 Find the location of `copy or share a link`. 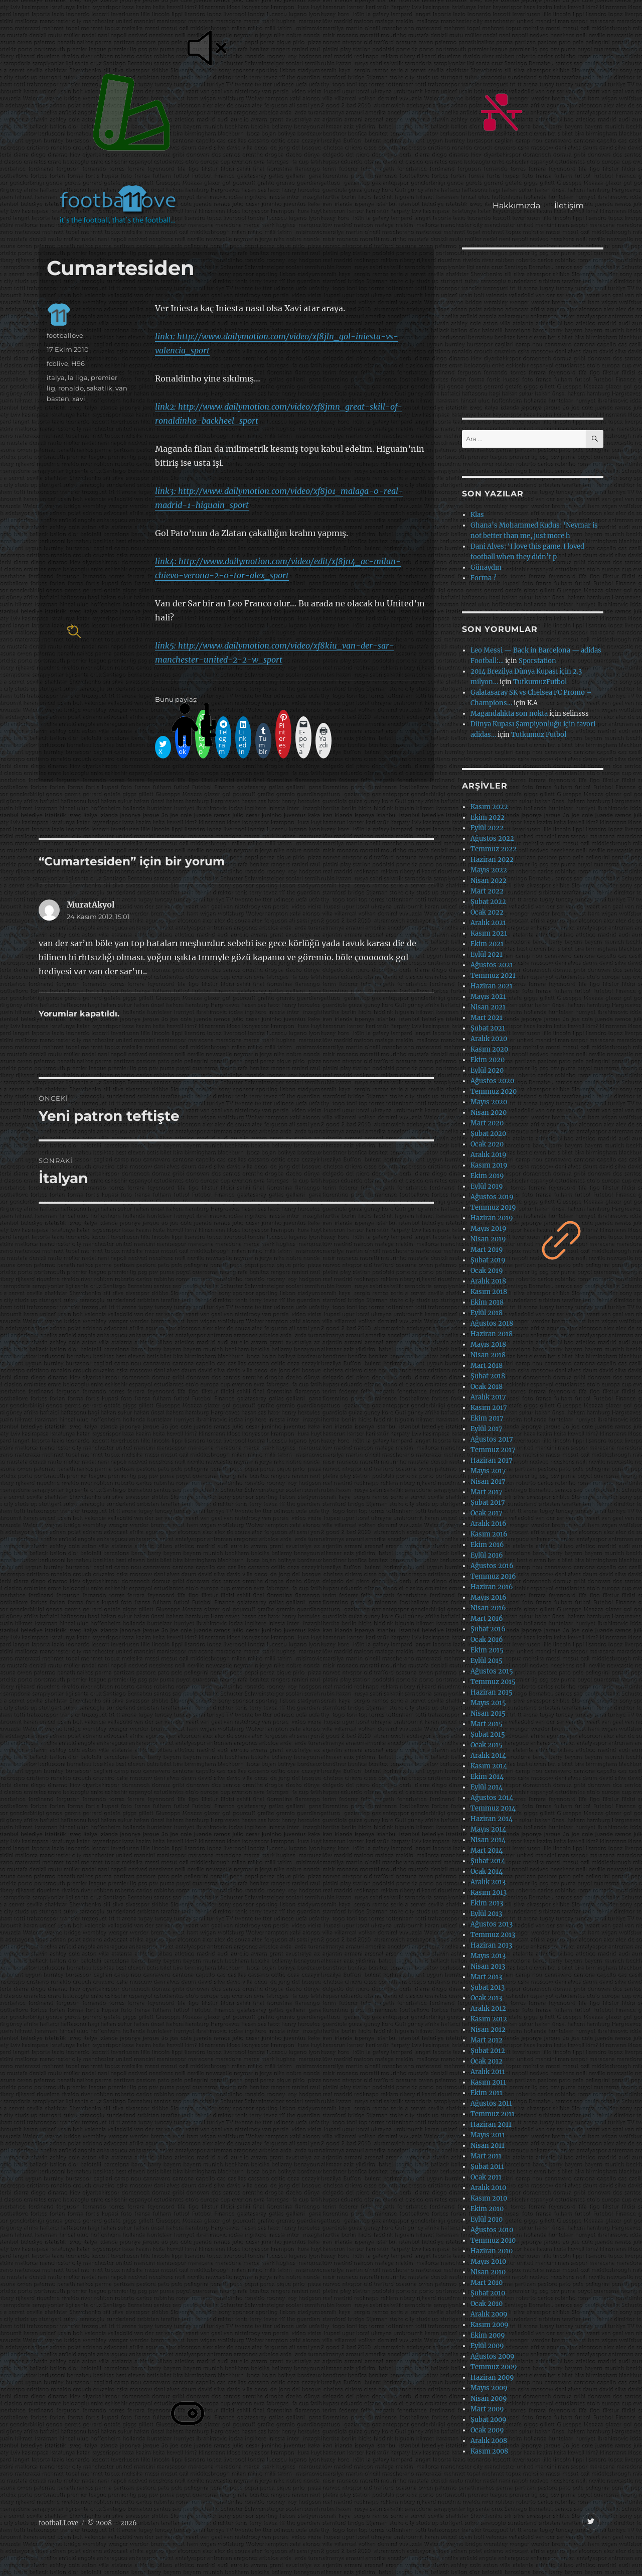

copy or share a link is located at coordinates (561, 1240).